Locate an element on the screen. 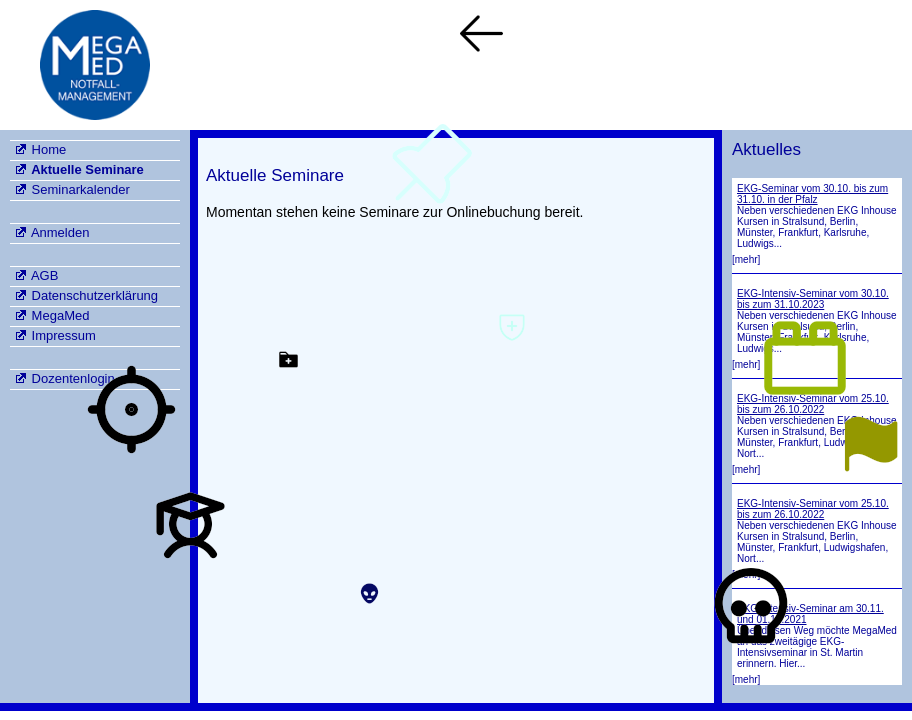 The image size is (912, 720). access building blocks or modular components is located at coordinates (805, 358).